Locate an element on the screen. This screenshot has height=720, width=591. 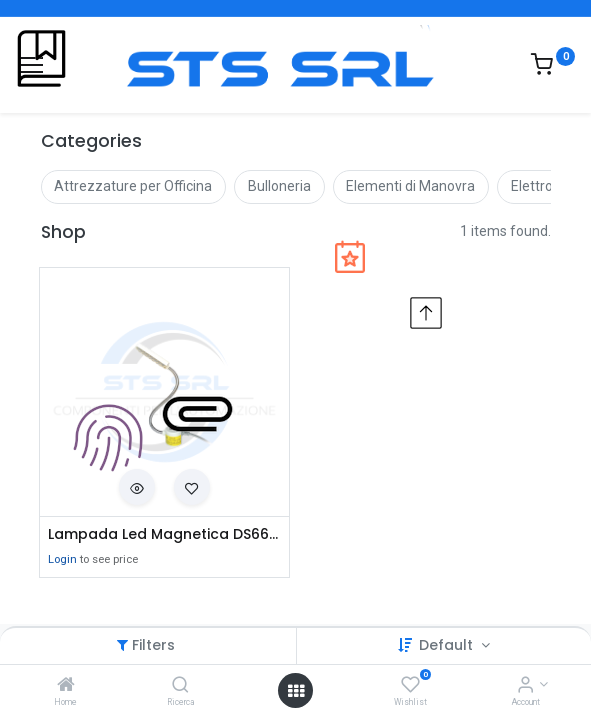
authenticate with biometric fingerprint is located at coordinates (109, 438).